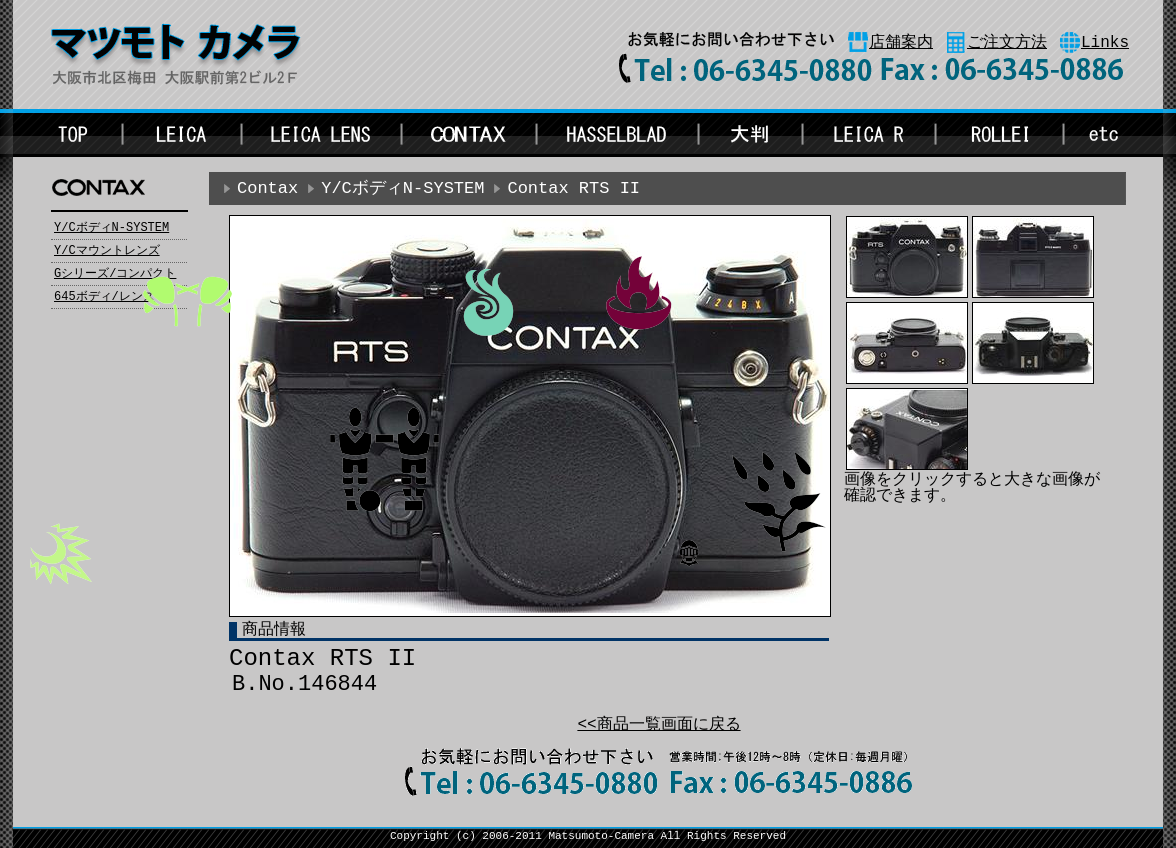 The image size is (1176, 848). I want to click on access foosball or table football game, so click(384, 459).